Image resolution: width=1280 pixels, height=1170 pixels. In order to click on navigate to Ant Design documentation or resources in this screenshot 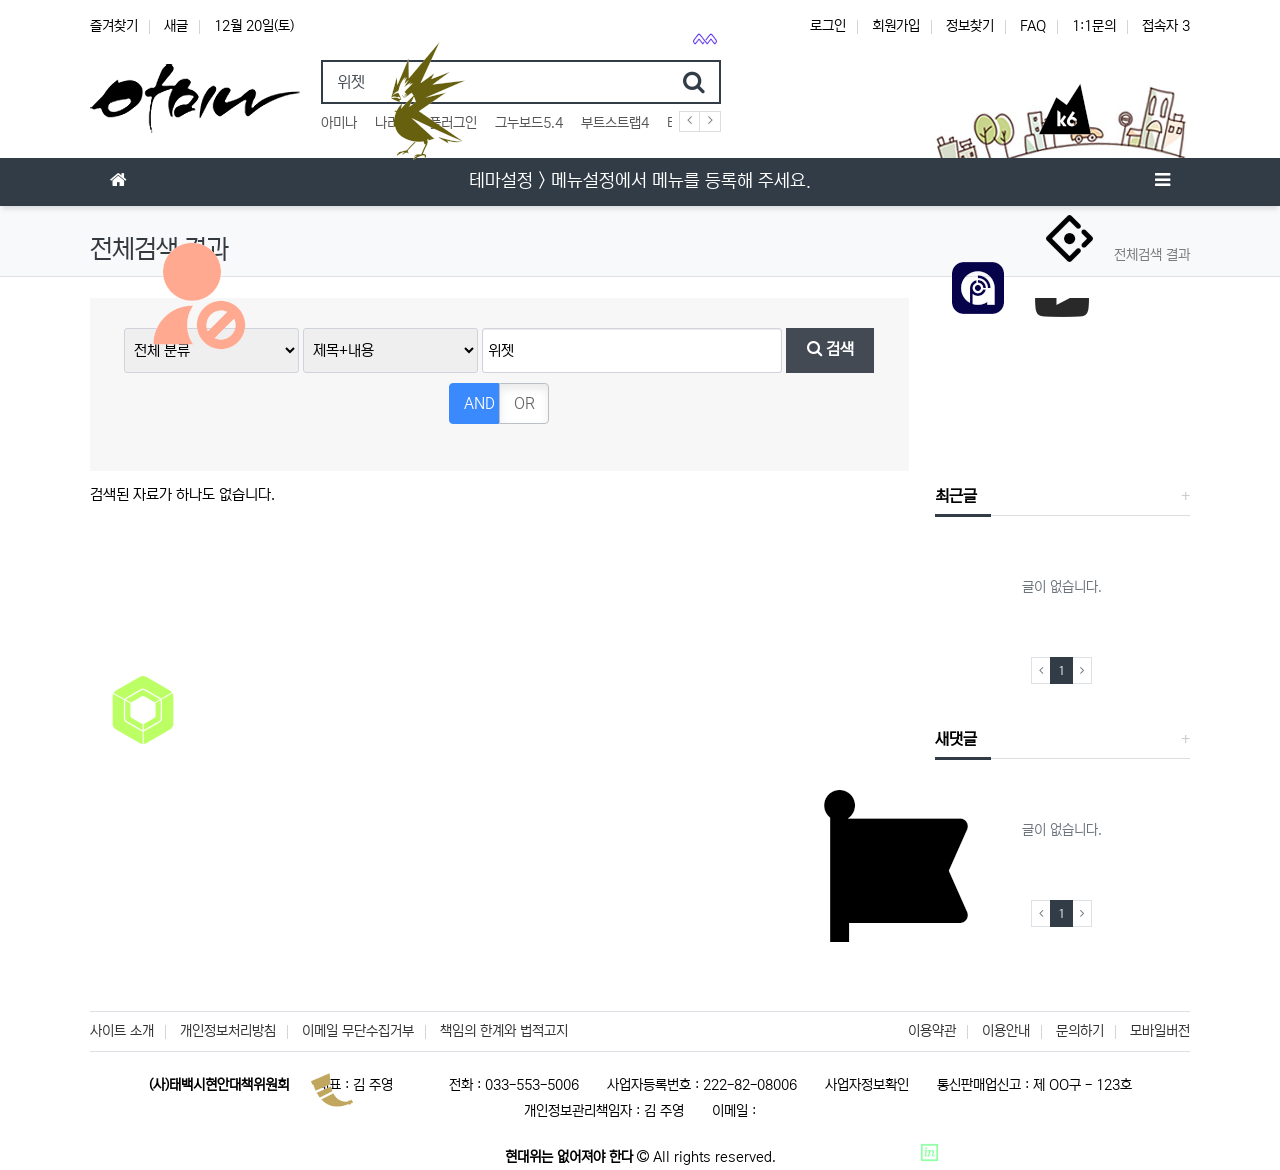, I will do `click(1069, 238)`.